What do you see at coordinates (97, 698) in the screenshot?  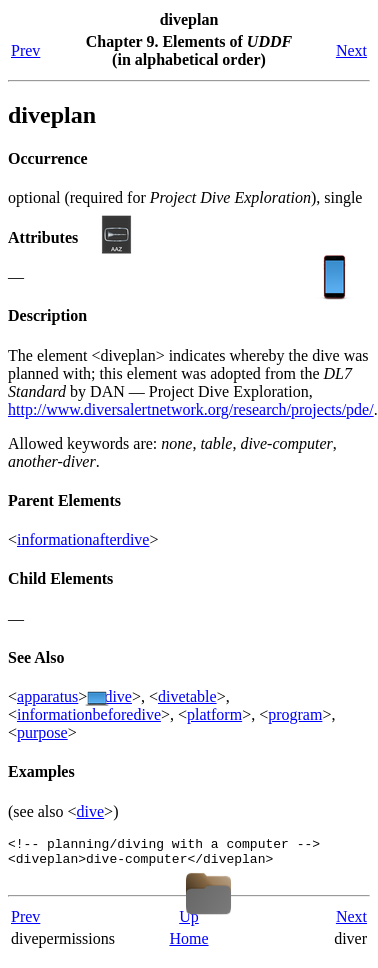 I see `select macbook pro as your device type` at bounding box center [97, 698].